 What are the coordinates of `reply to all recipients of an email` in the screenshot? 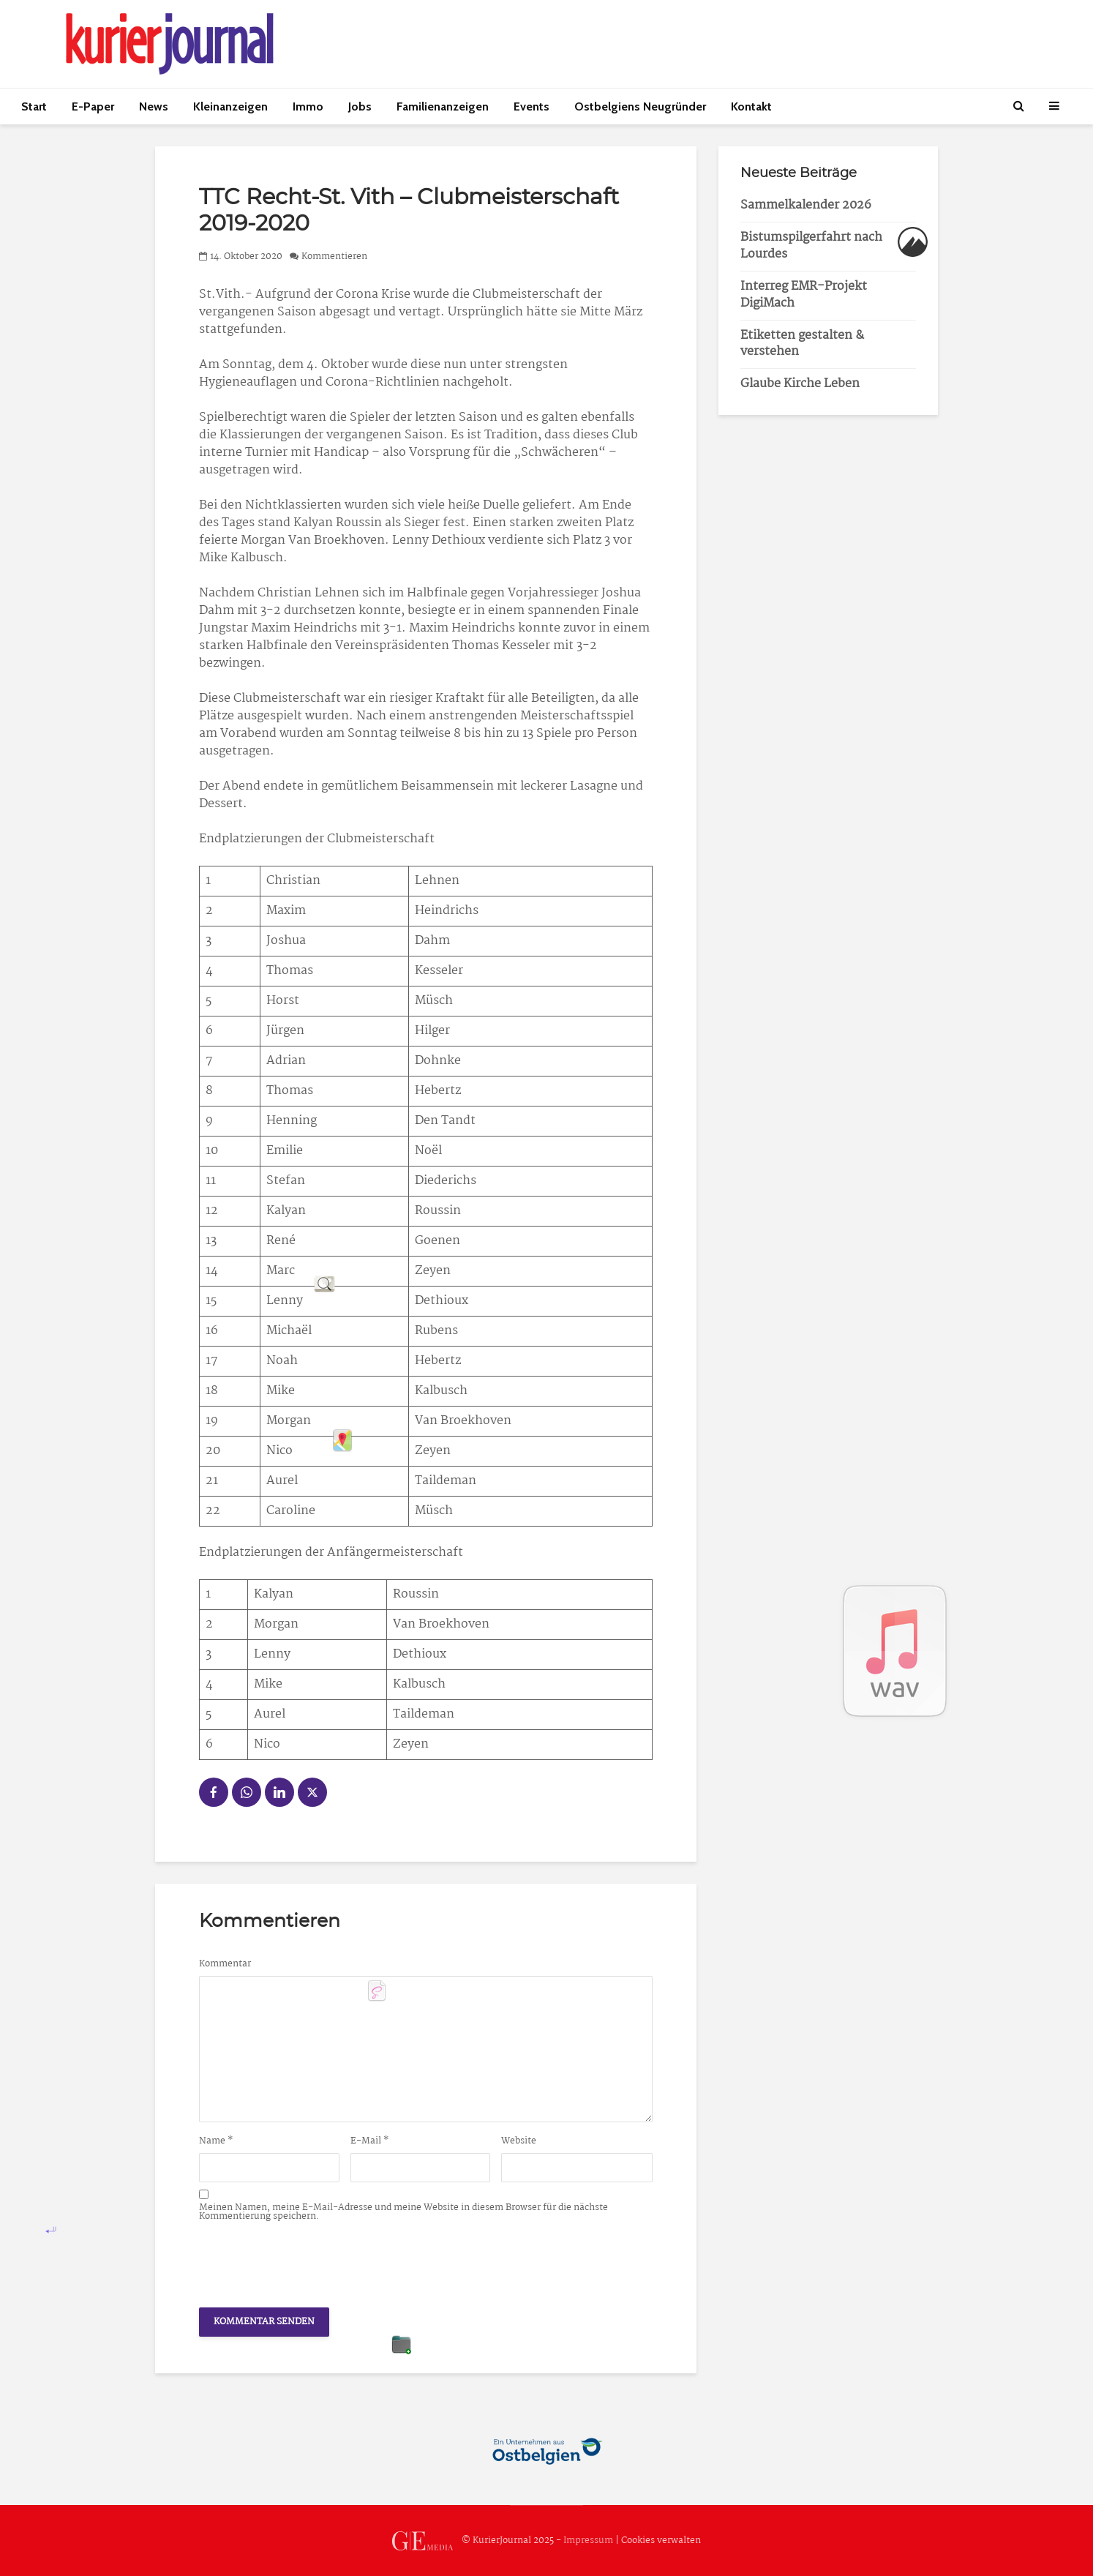 It's located at (50, 2229).